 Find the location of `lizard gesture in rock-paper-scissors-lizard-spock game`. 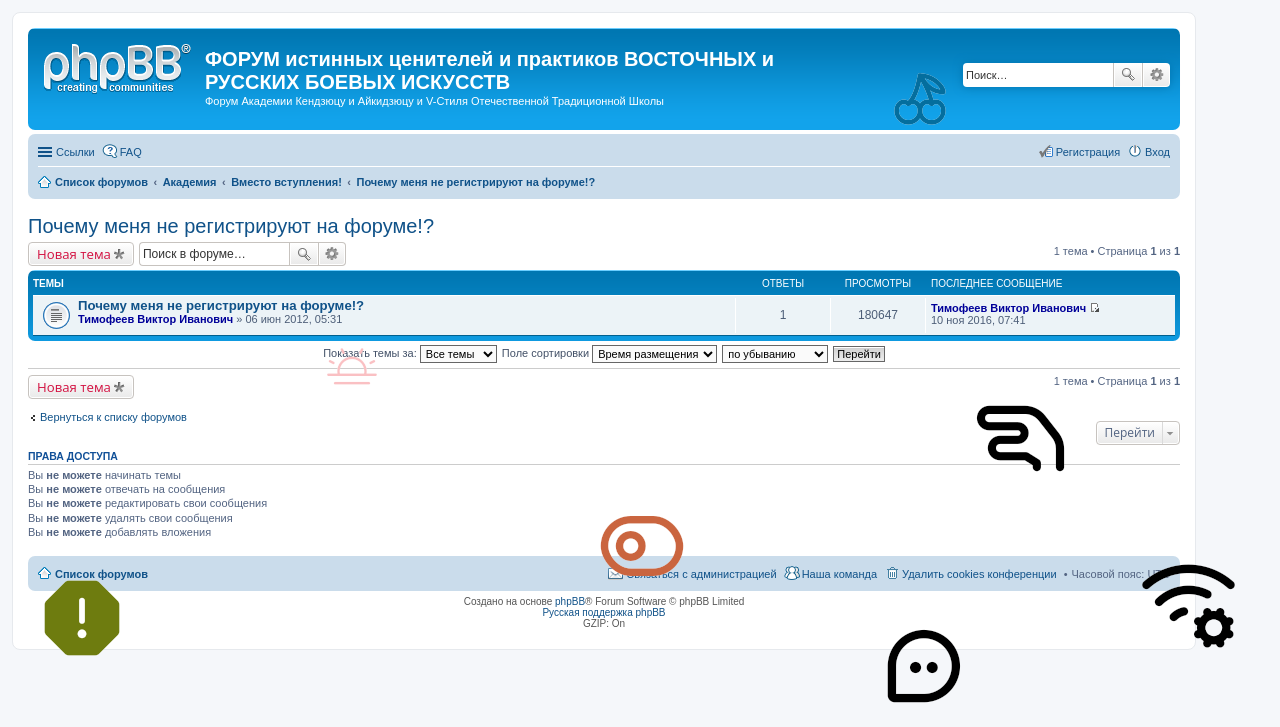

lizard gesture in rock-paper-scissors-lizard-spock game is located at coordinates (1020, 438).